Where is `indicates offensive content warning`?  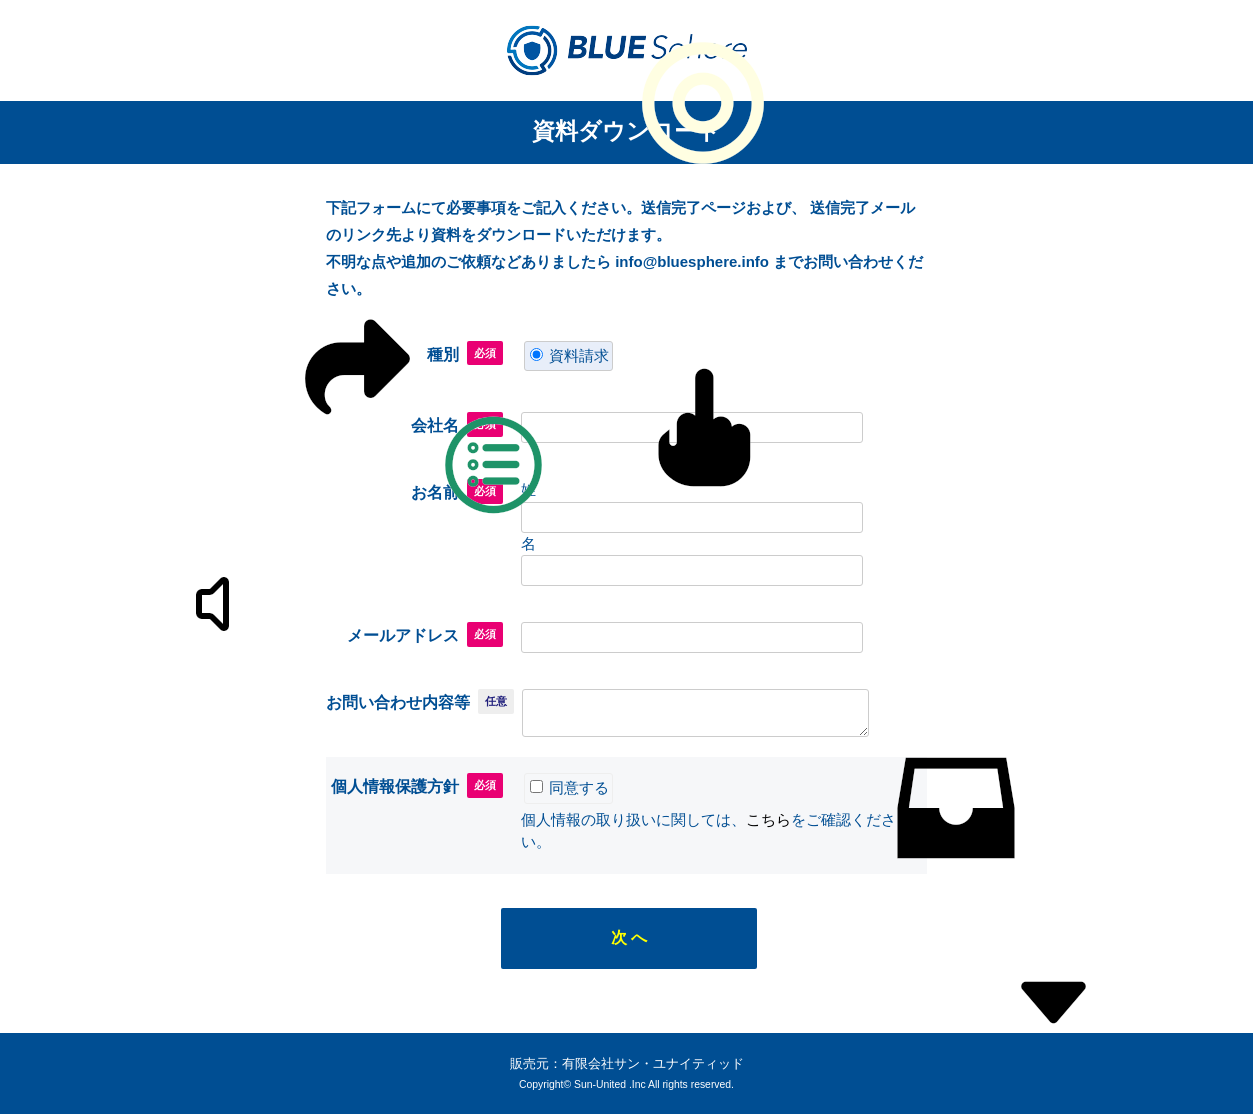 indicates offensive content warning is located at coordinates (702, 427).